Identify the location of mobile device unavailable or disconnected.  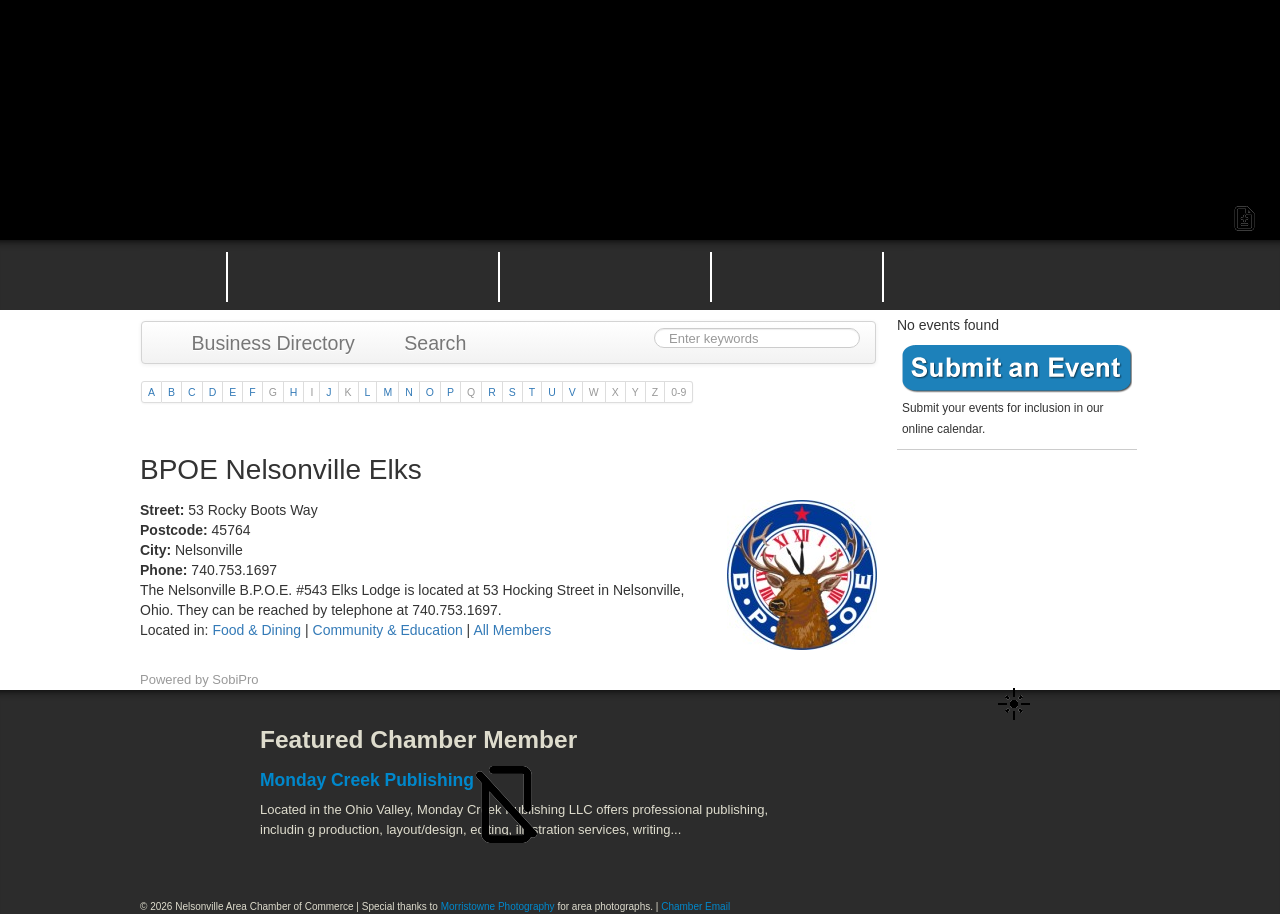
(506, 804).